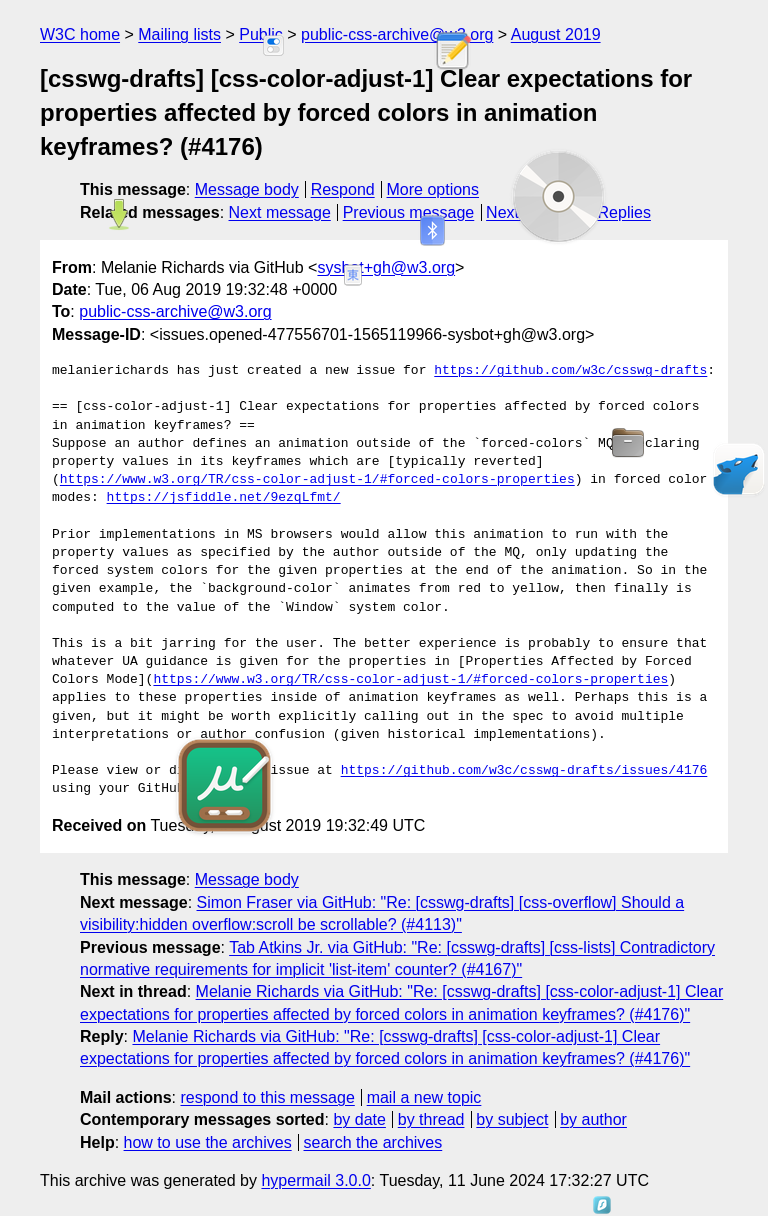  Describe the element at coordinates (119, 215) in the screenshot. I see `save the current file` at that location.